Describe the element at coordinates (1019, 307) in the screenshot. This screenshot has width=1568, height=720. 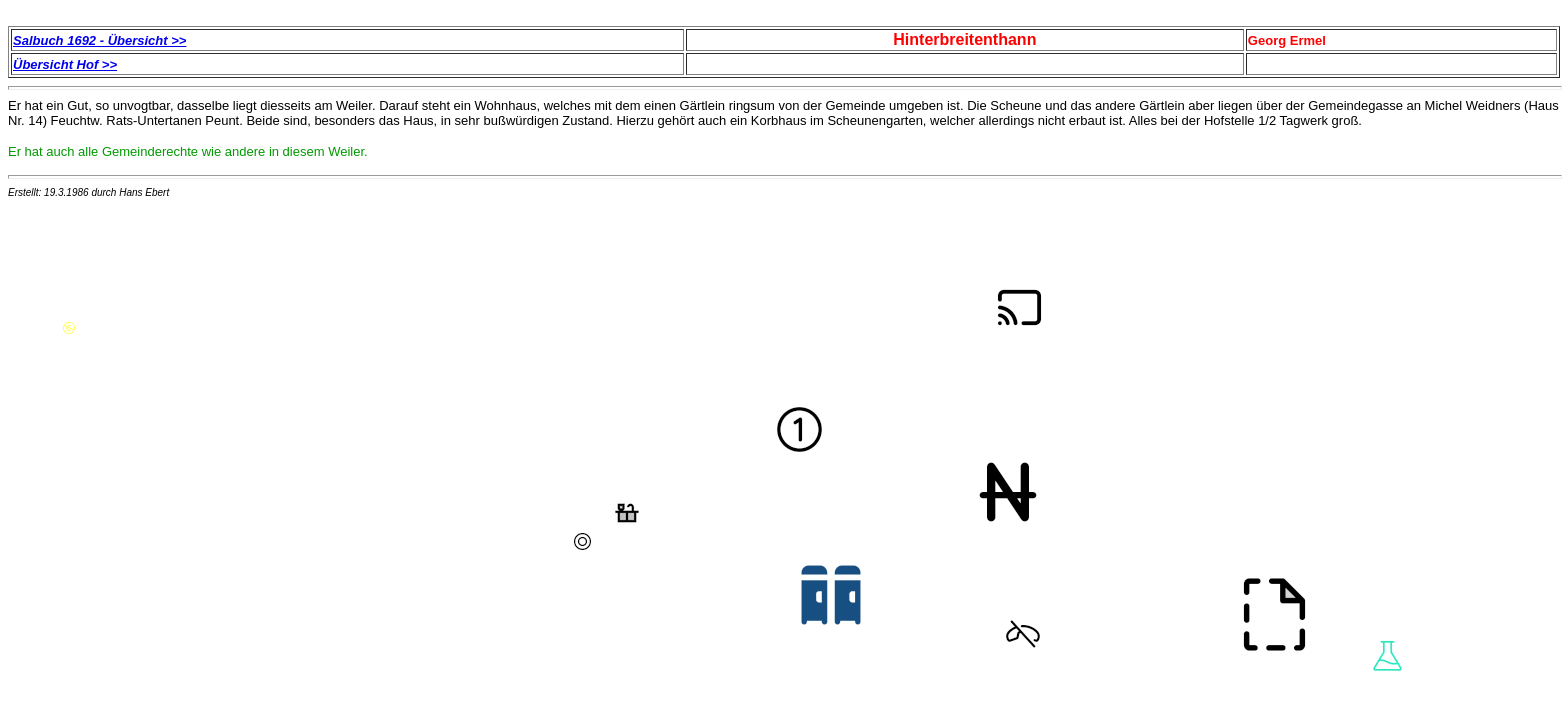
I see `cast media to a nearby device` at that location.